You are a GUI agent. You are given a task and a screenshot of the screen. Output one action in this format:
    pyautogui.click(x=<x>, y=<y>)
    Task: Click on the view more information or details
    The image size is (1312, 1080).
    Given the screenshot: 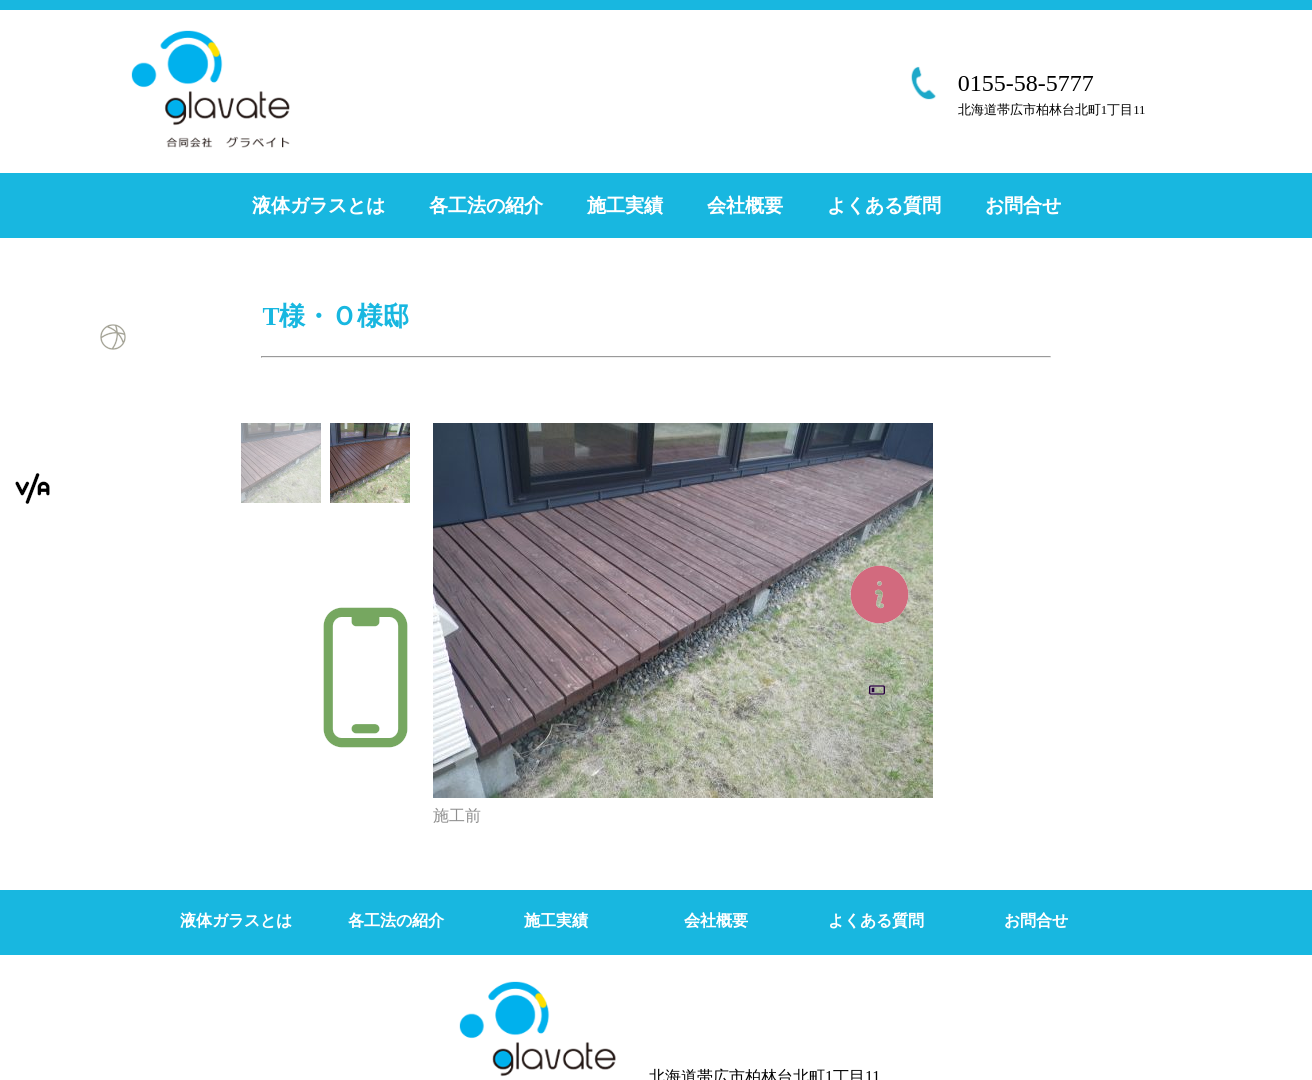 What is the action you would take?
    pyautogui.click(x=879, y=594)
    